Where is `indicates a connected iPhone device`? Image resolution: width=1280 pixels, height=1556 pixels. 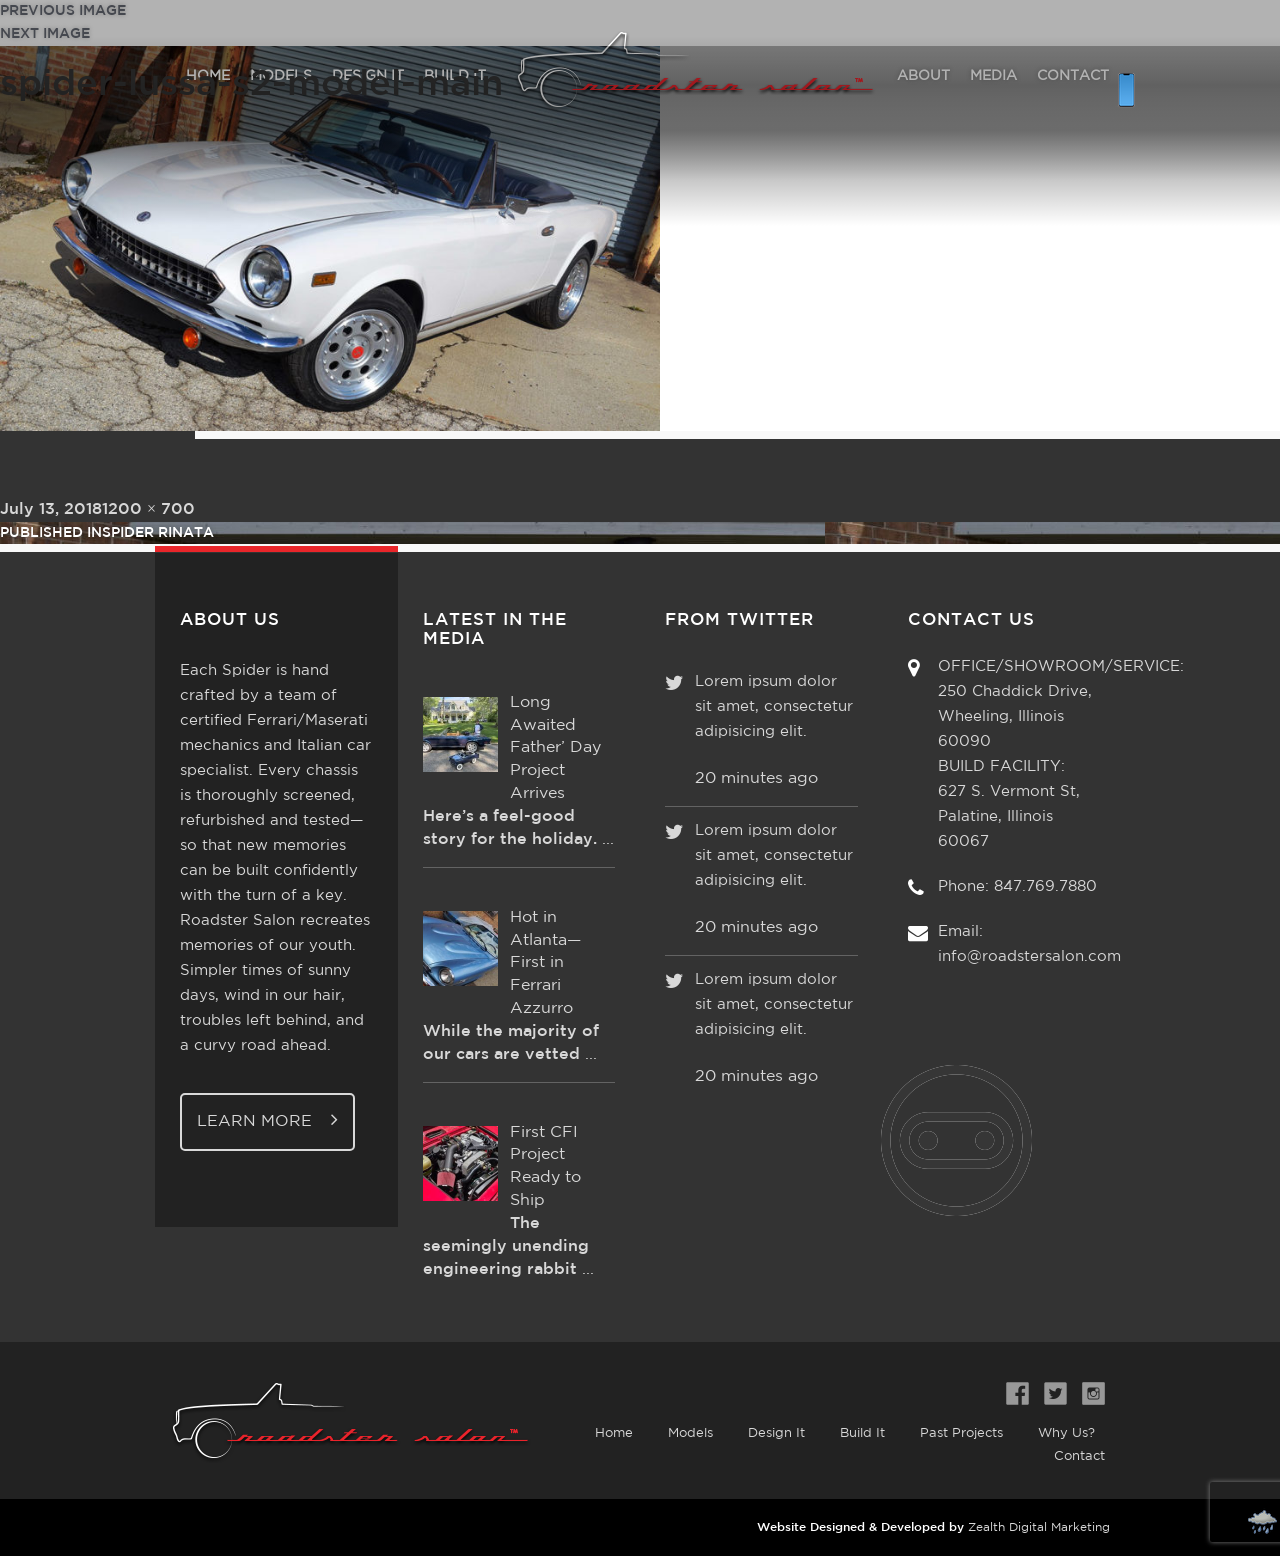
indicates a connected iPhone device is located at coordinates (1126, 90).